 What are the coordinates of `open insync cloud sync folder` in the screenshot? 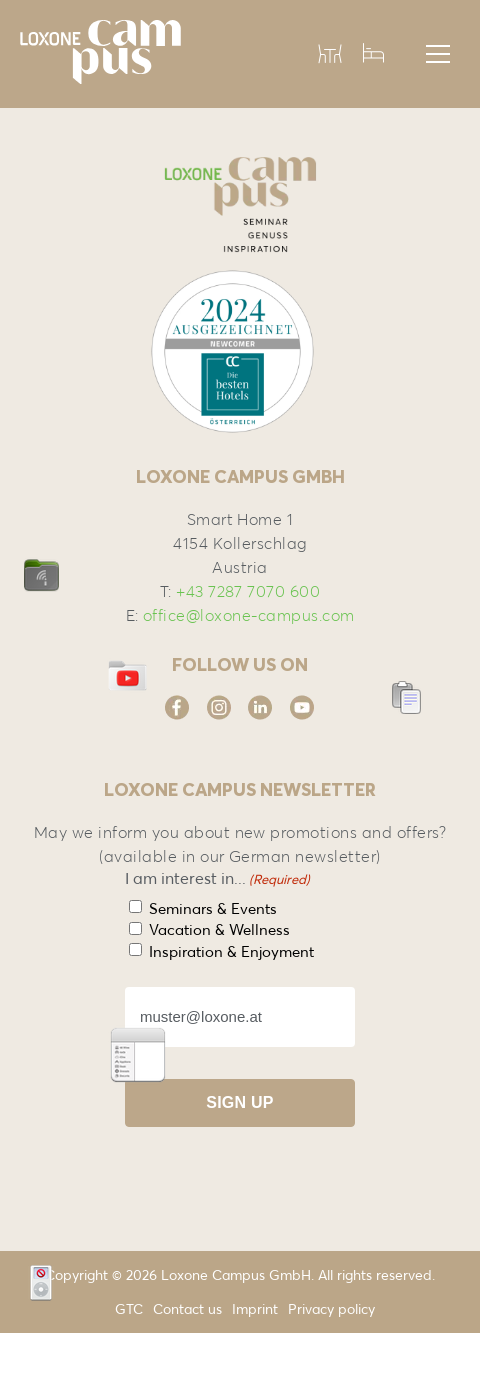 It's located at (41, 574).